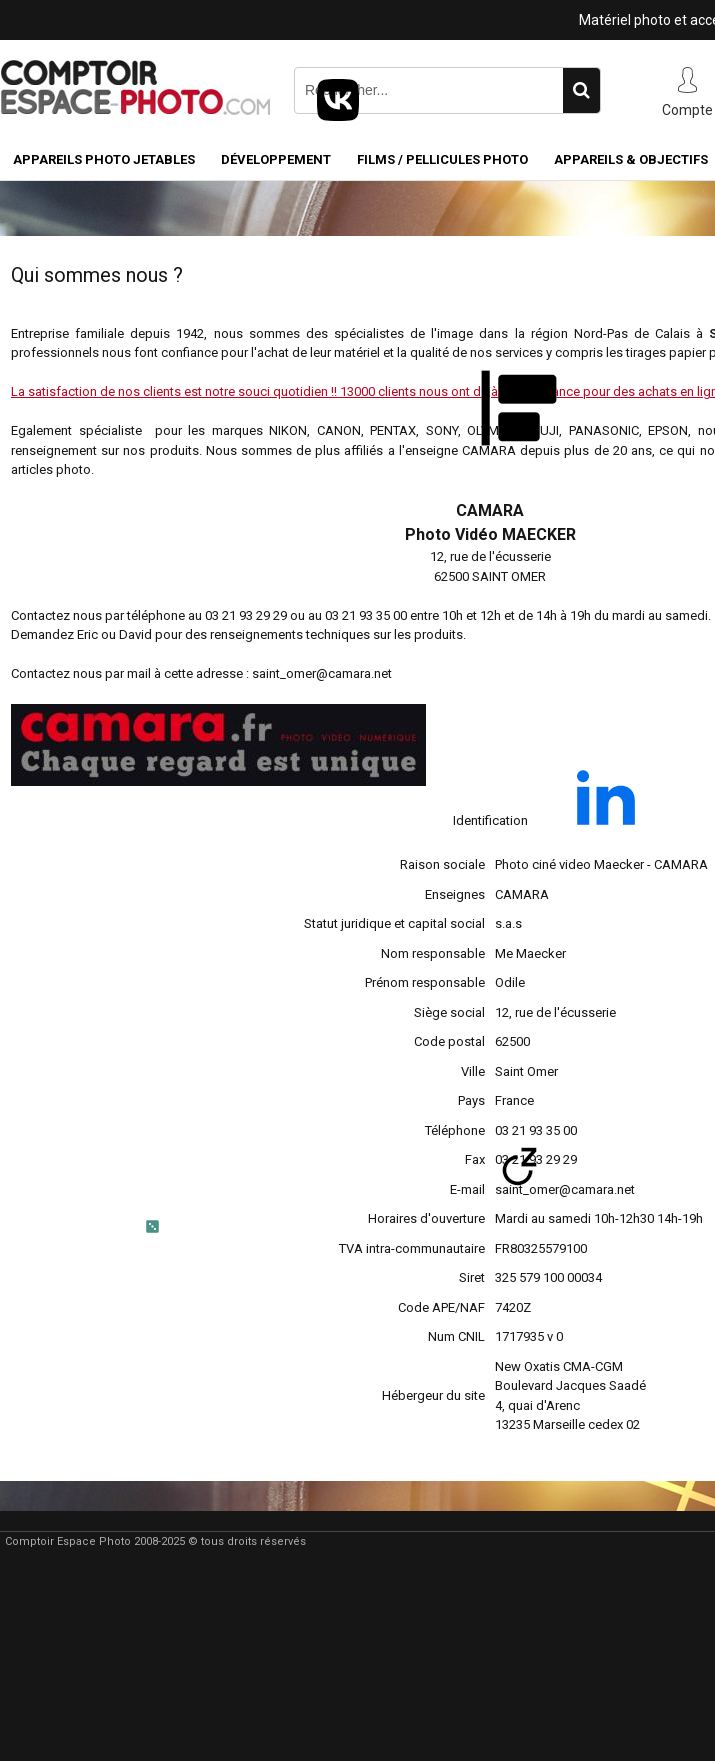 This screenshot has width=715, height=1761. What do you see at coordinates (519, 408) in the screenshot?
I see `align selected items to the left edge` at bounding box center [519, 408].